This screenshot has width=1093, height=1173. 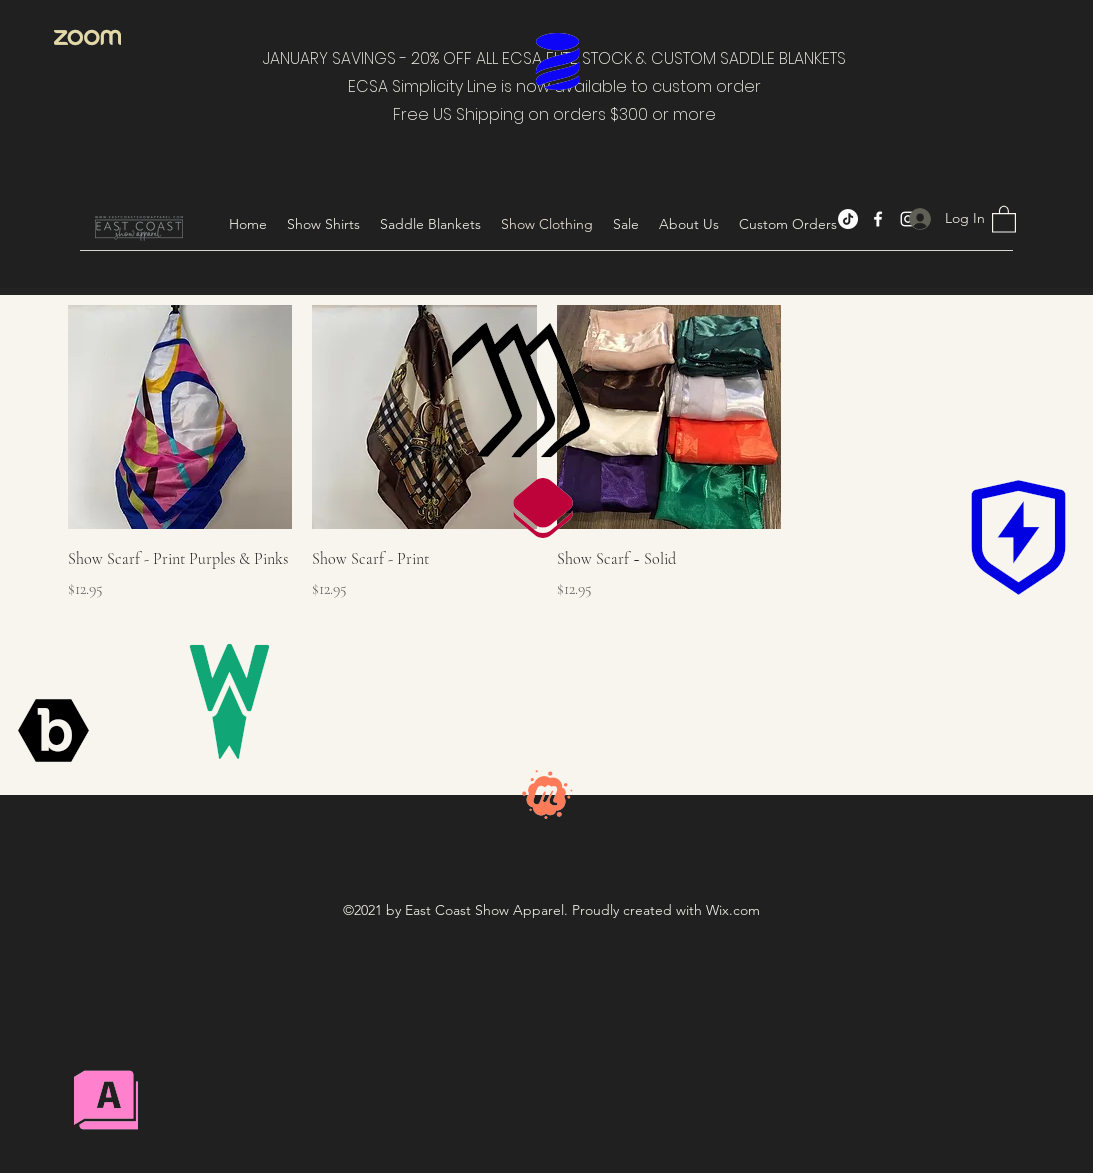 I want to click on WP Rocket plugin logo, so click(x=229, y=701).